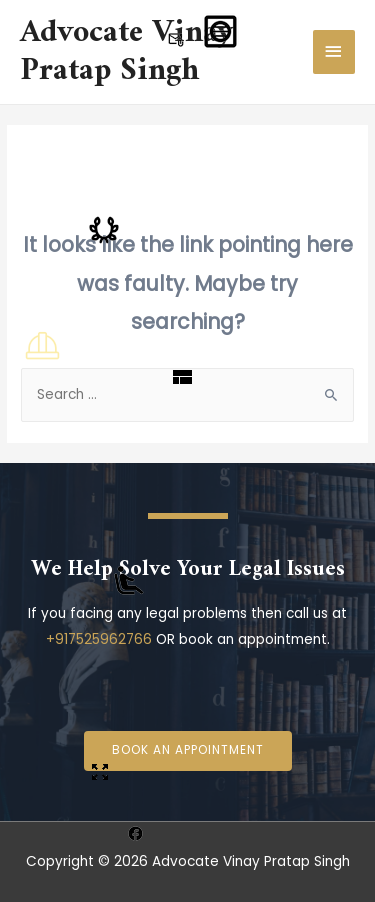  What do you see at coordinates (104, 230) in the screenshot?
I see `view achievements or awards` at bounding box center [104, 230].